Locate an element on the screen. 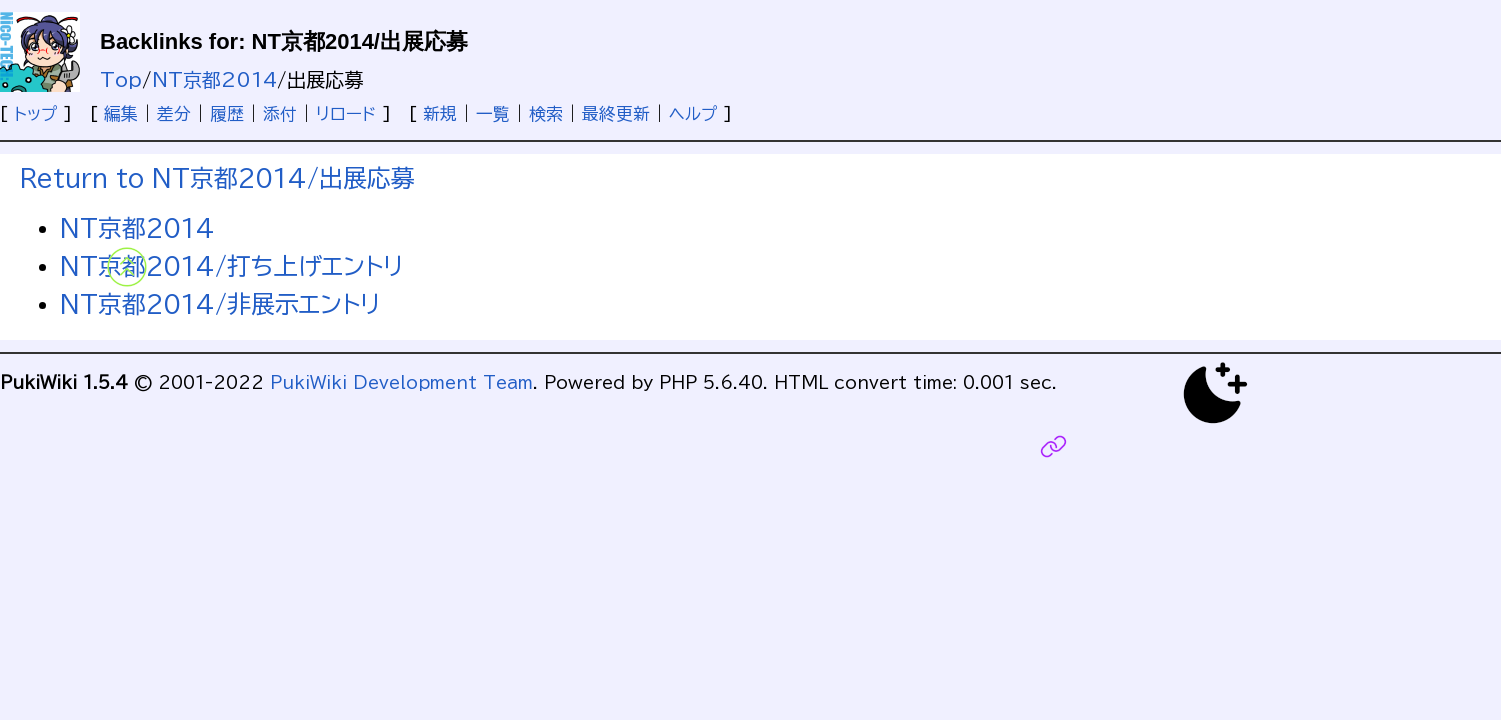 Image resolution: width=1501 pixels, height=720 pixels. scroll to top of page is located at coordinates (127, 267).